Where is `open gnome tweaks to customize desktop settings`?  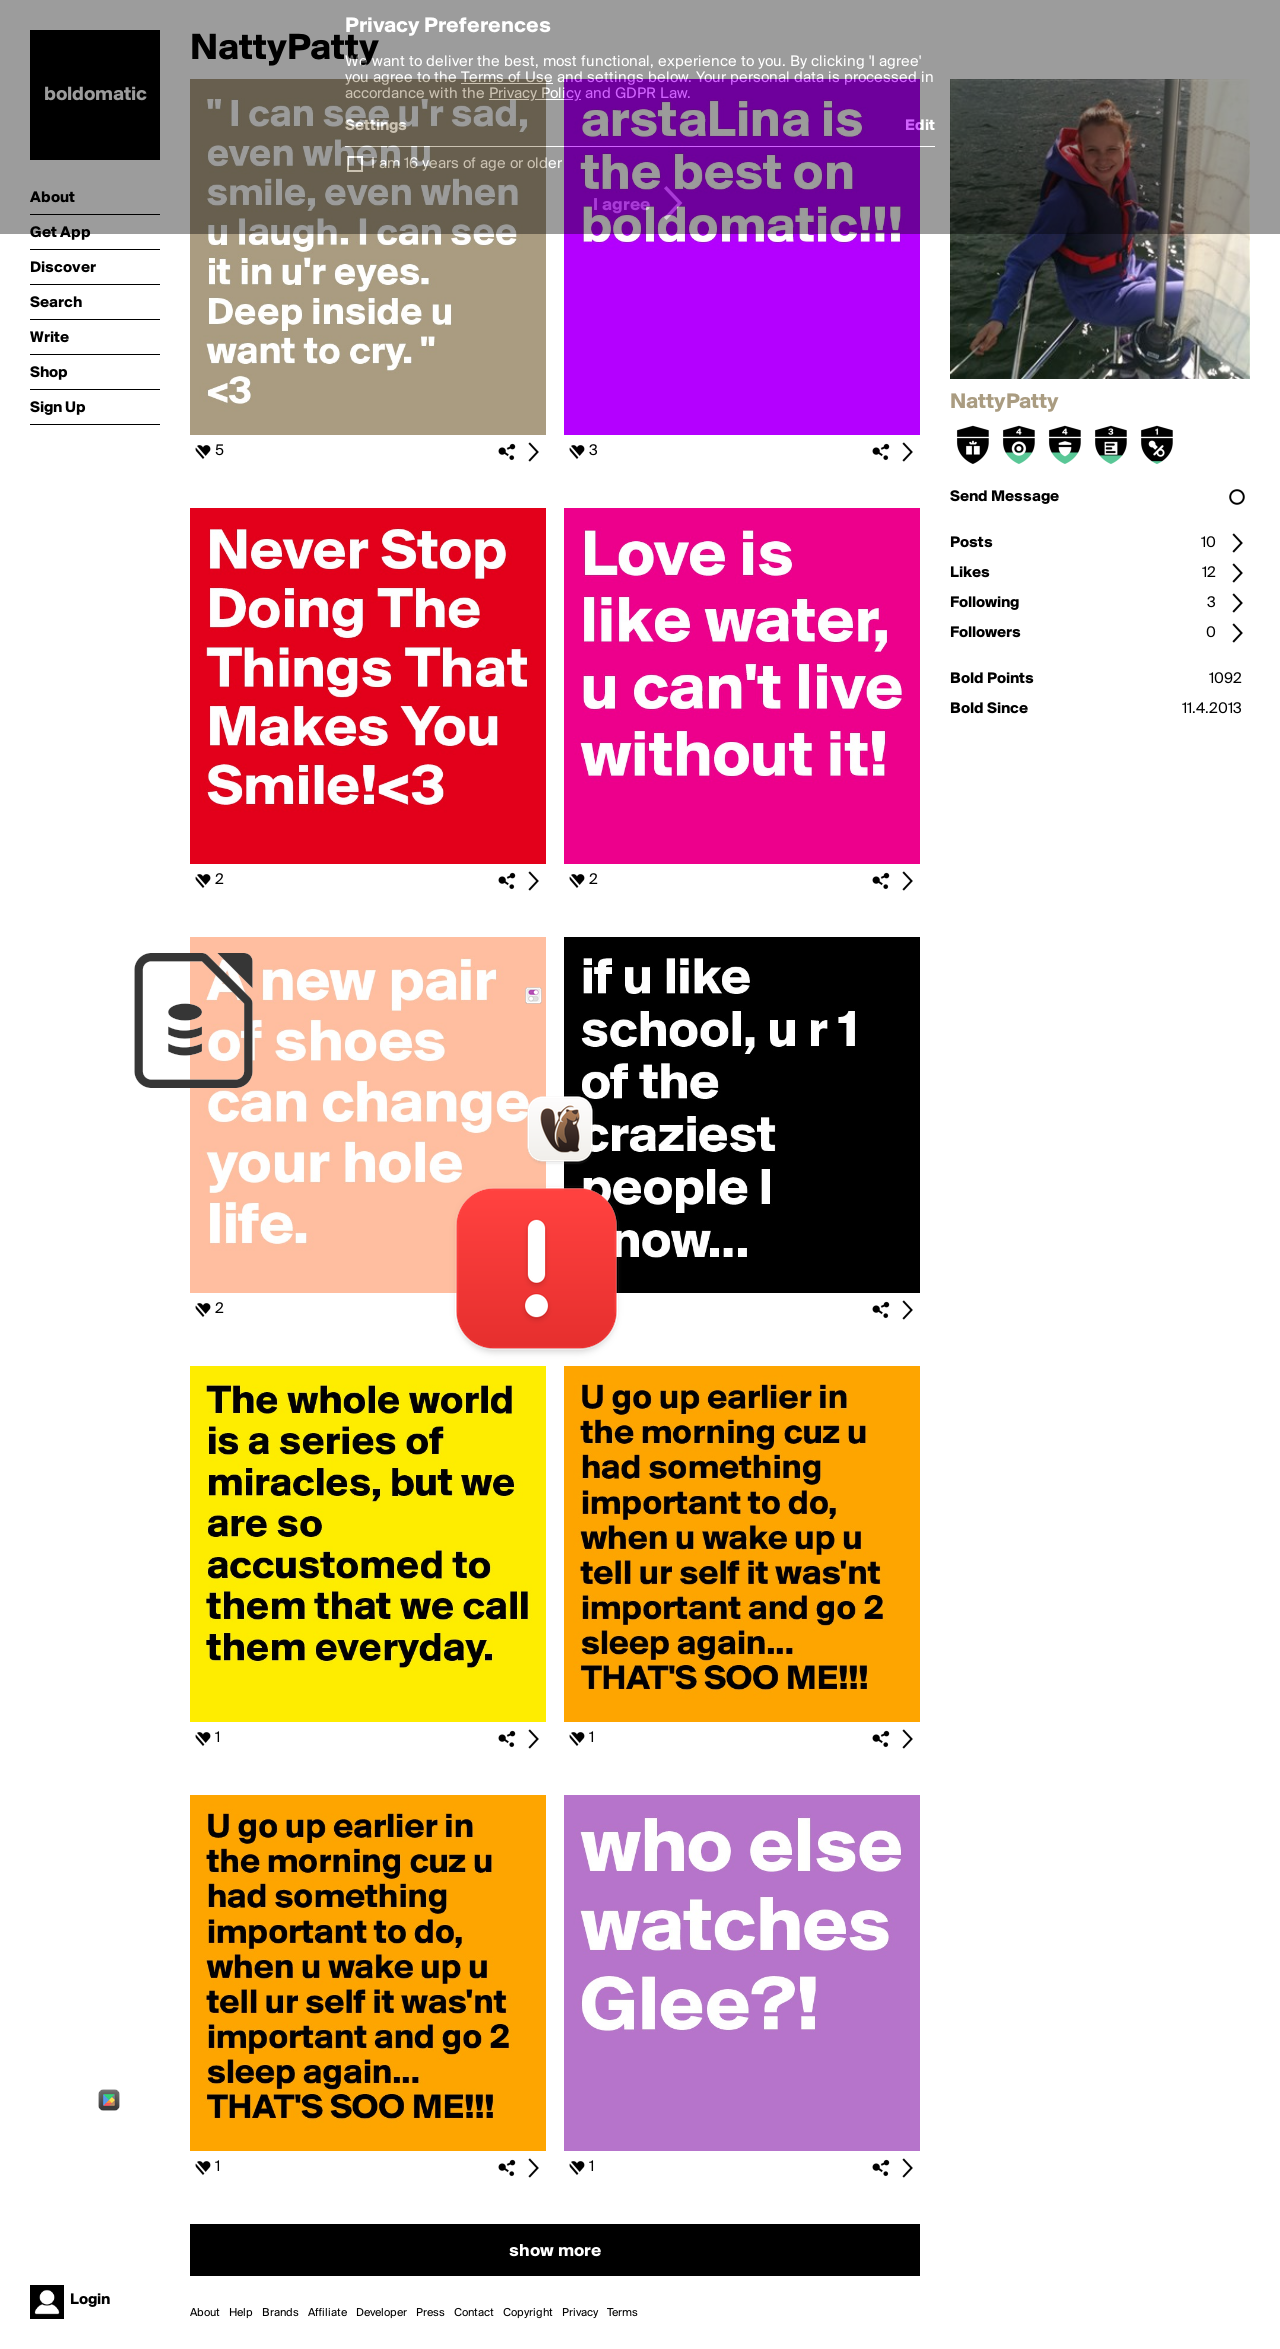 open gnome tweaks to customize desktop settings is located at coordinates (533, 995).